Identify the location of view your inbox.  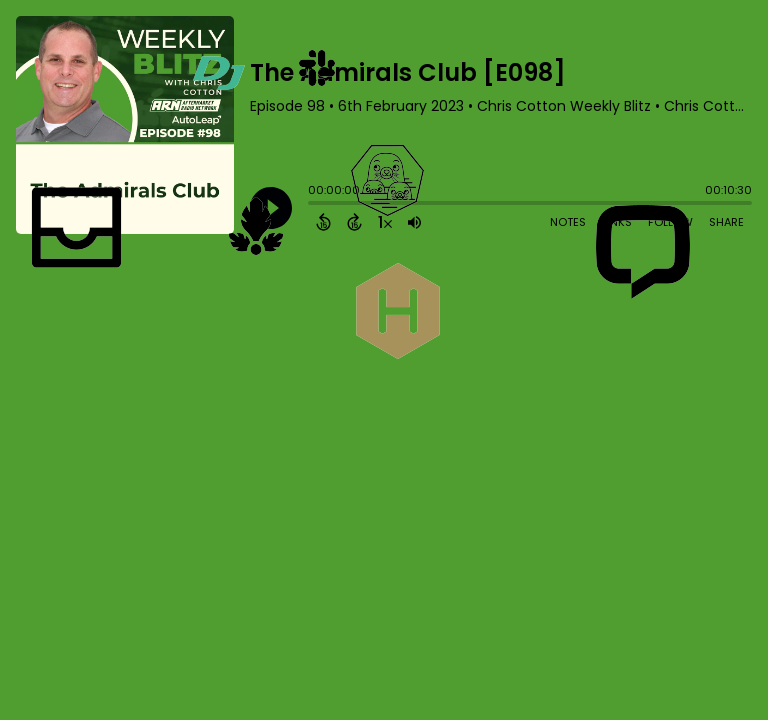
(76, 227).